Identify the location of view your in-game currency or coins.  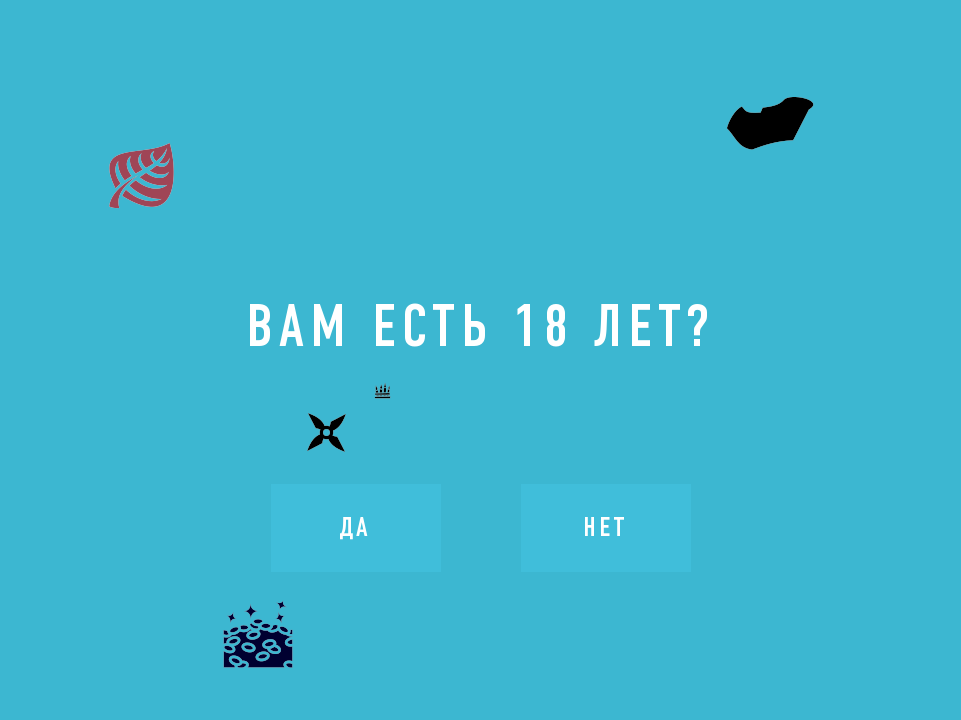
(258, 634).